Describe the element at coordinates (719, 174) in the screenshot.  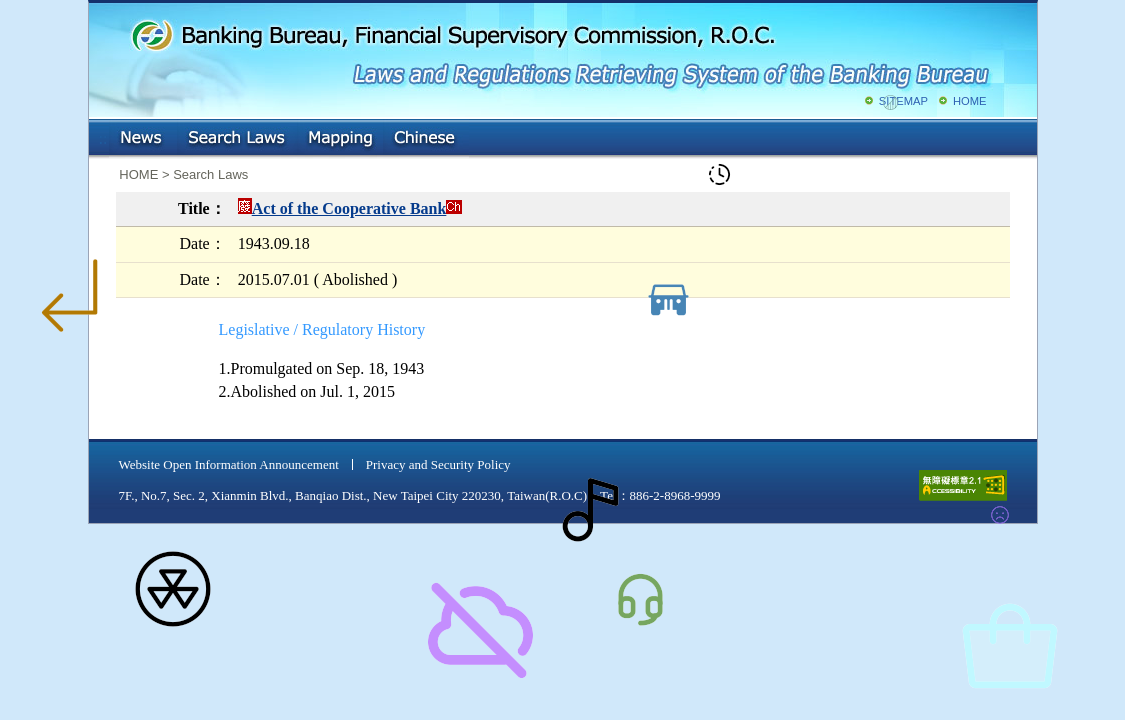
I see `indicates expiring or temporary content` at that location.